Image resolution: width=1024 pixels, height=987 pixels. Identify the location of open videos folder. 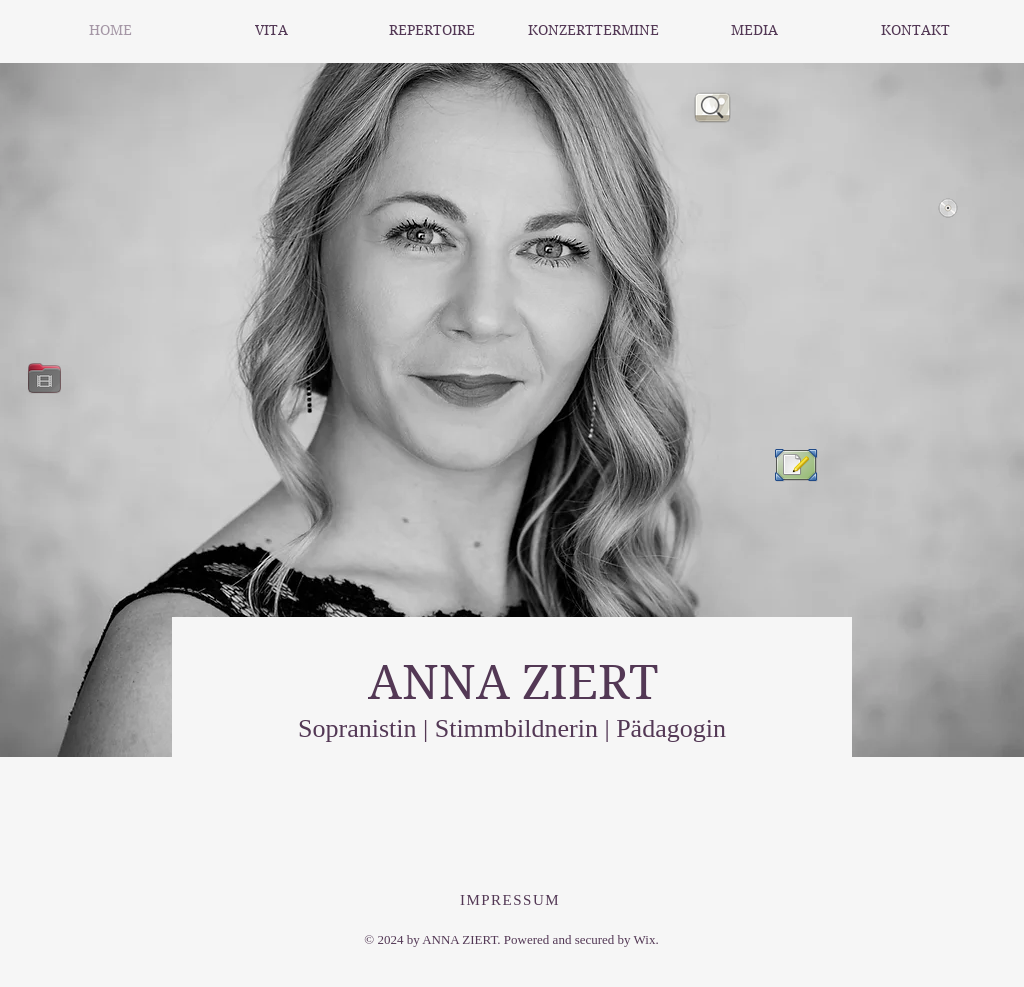
(44, 377).